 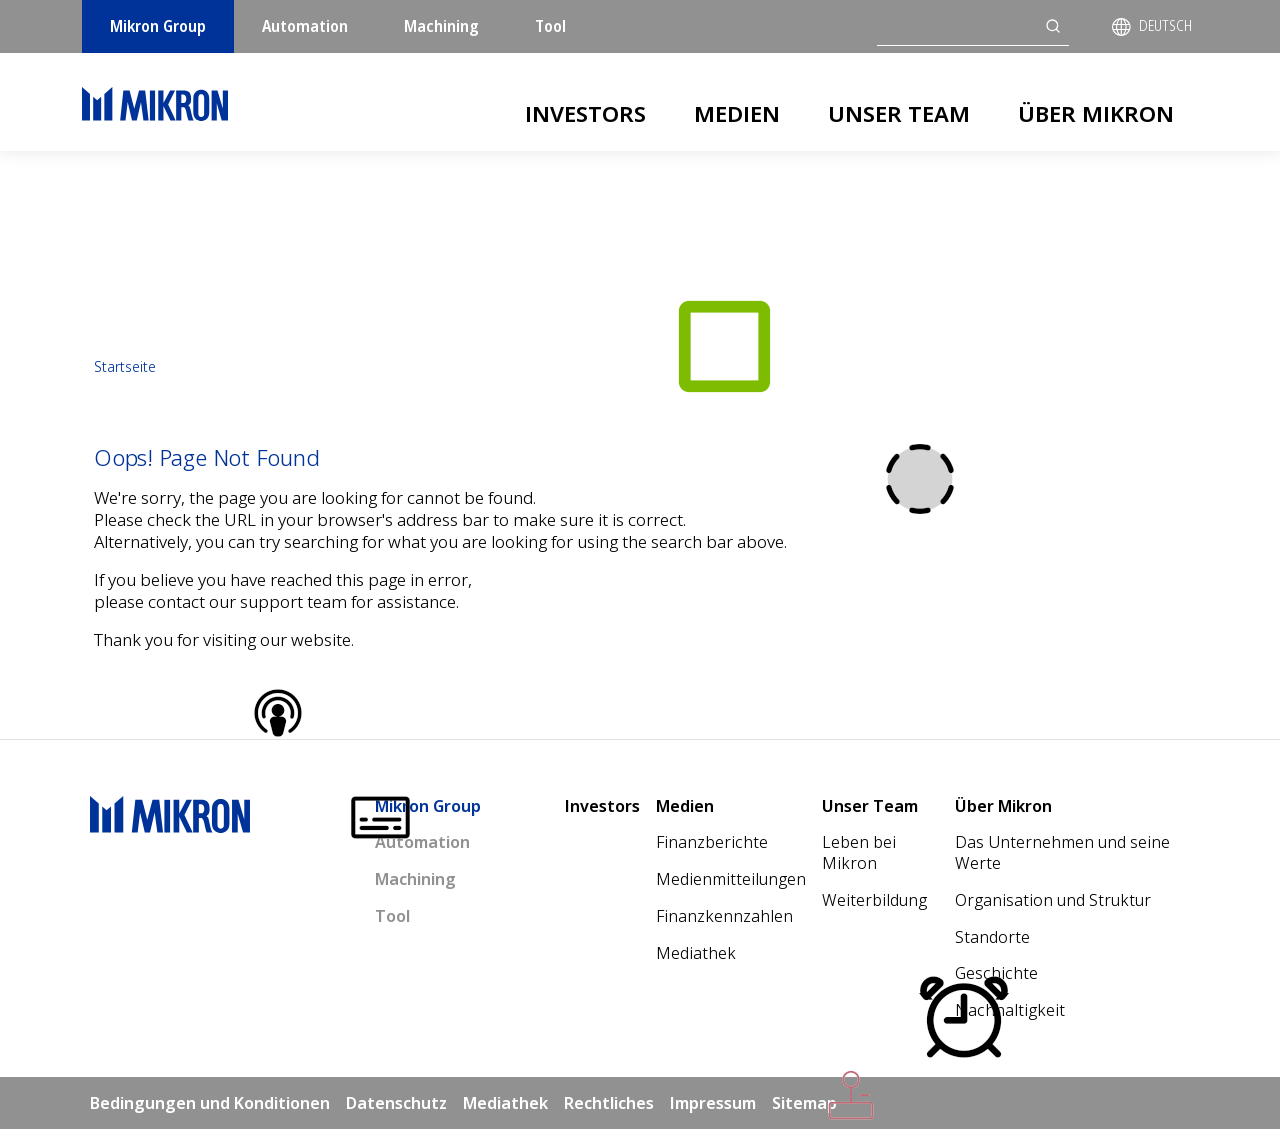 What do you see at coordinates (920, 479) in the screenshot?
I see `indicates loading or processing in progress` at bounding box center [920, 479].